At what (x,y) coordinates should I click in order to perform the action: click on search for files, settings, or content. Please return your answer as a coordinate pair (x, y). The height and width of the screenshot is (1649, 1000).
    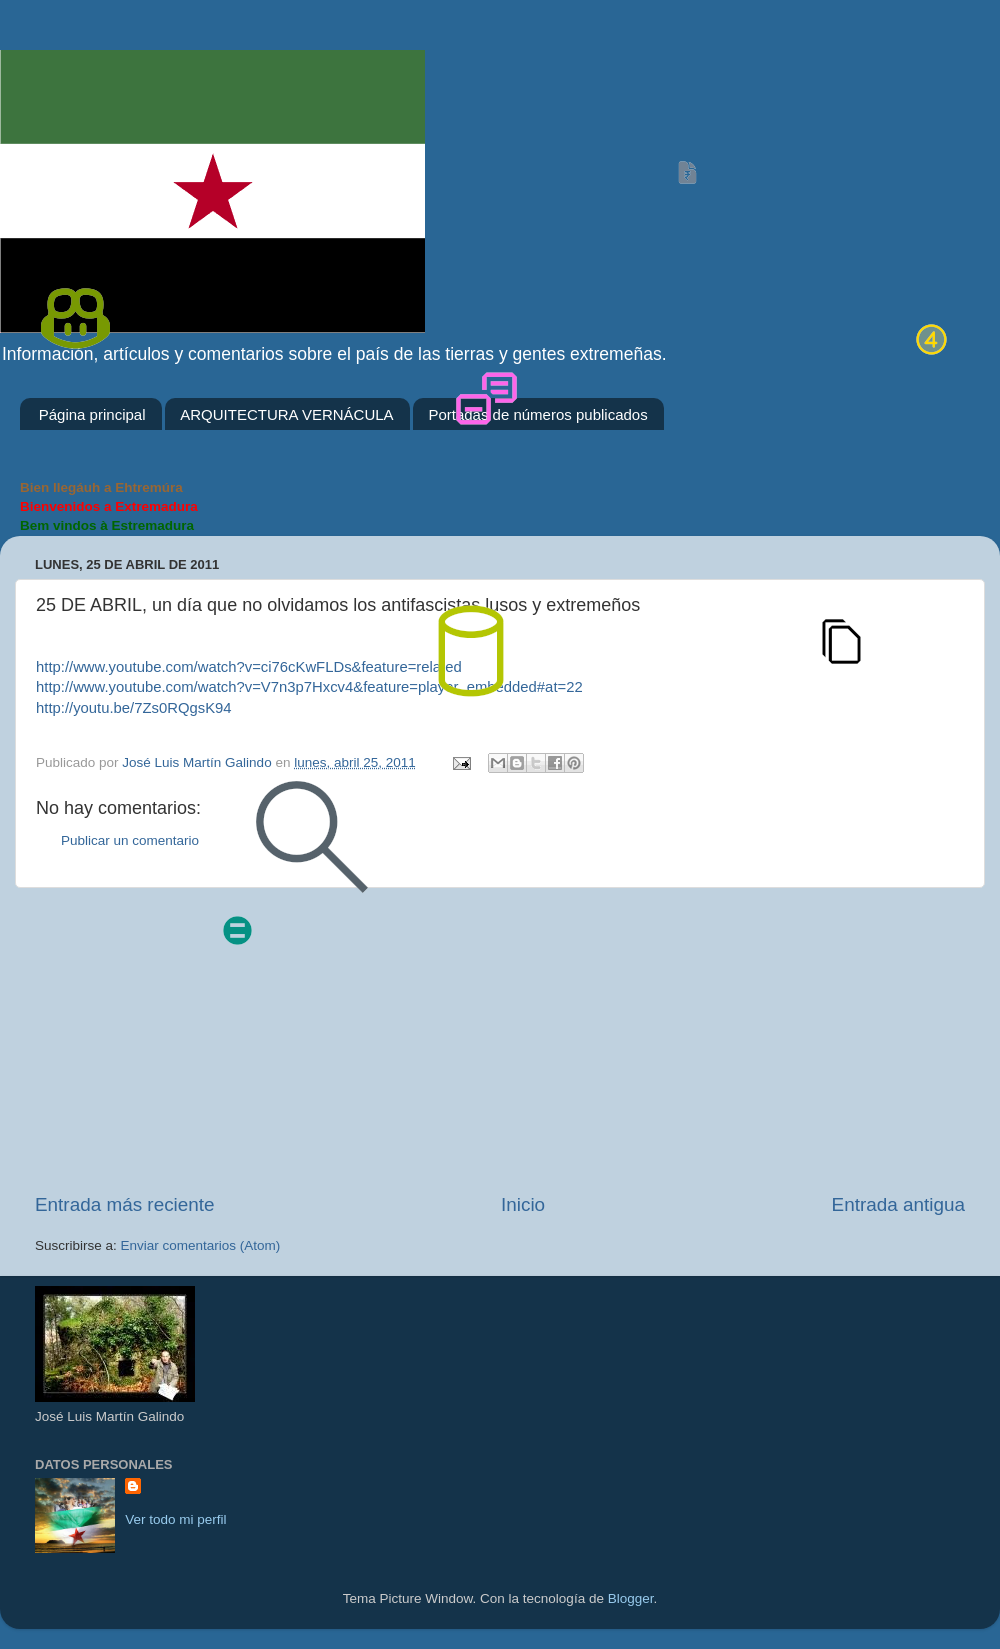
    Looking at the image, I should click on (312, 837).